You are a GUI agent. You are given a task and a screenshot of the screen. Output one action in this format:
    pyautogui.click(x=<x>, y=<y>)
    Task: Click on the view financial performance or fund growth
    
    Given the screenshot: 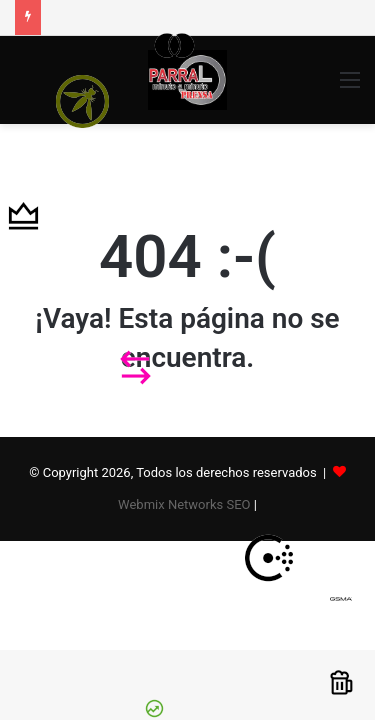 What is the action you would take?
    pyautogui.click(x=154, y=708)
    